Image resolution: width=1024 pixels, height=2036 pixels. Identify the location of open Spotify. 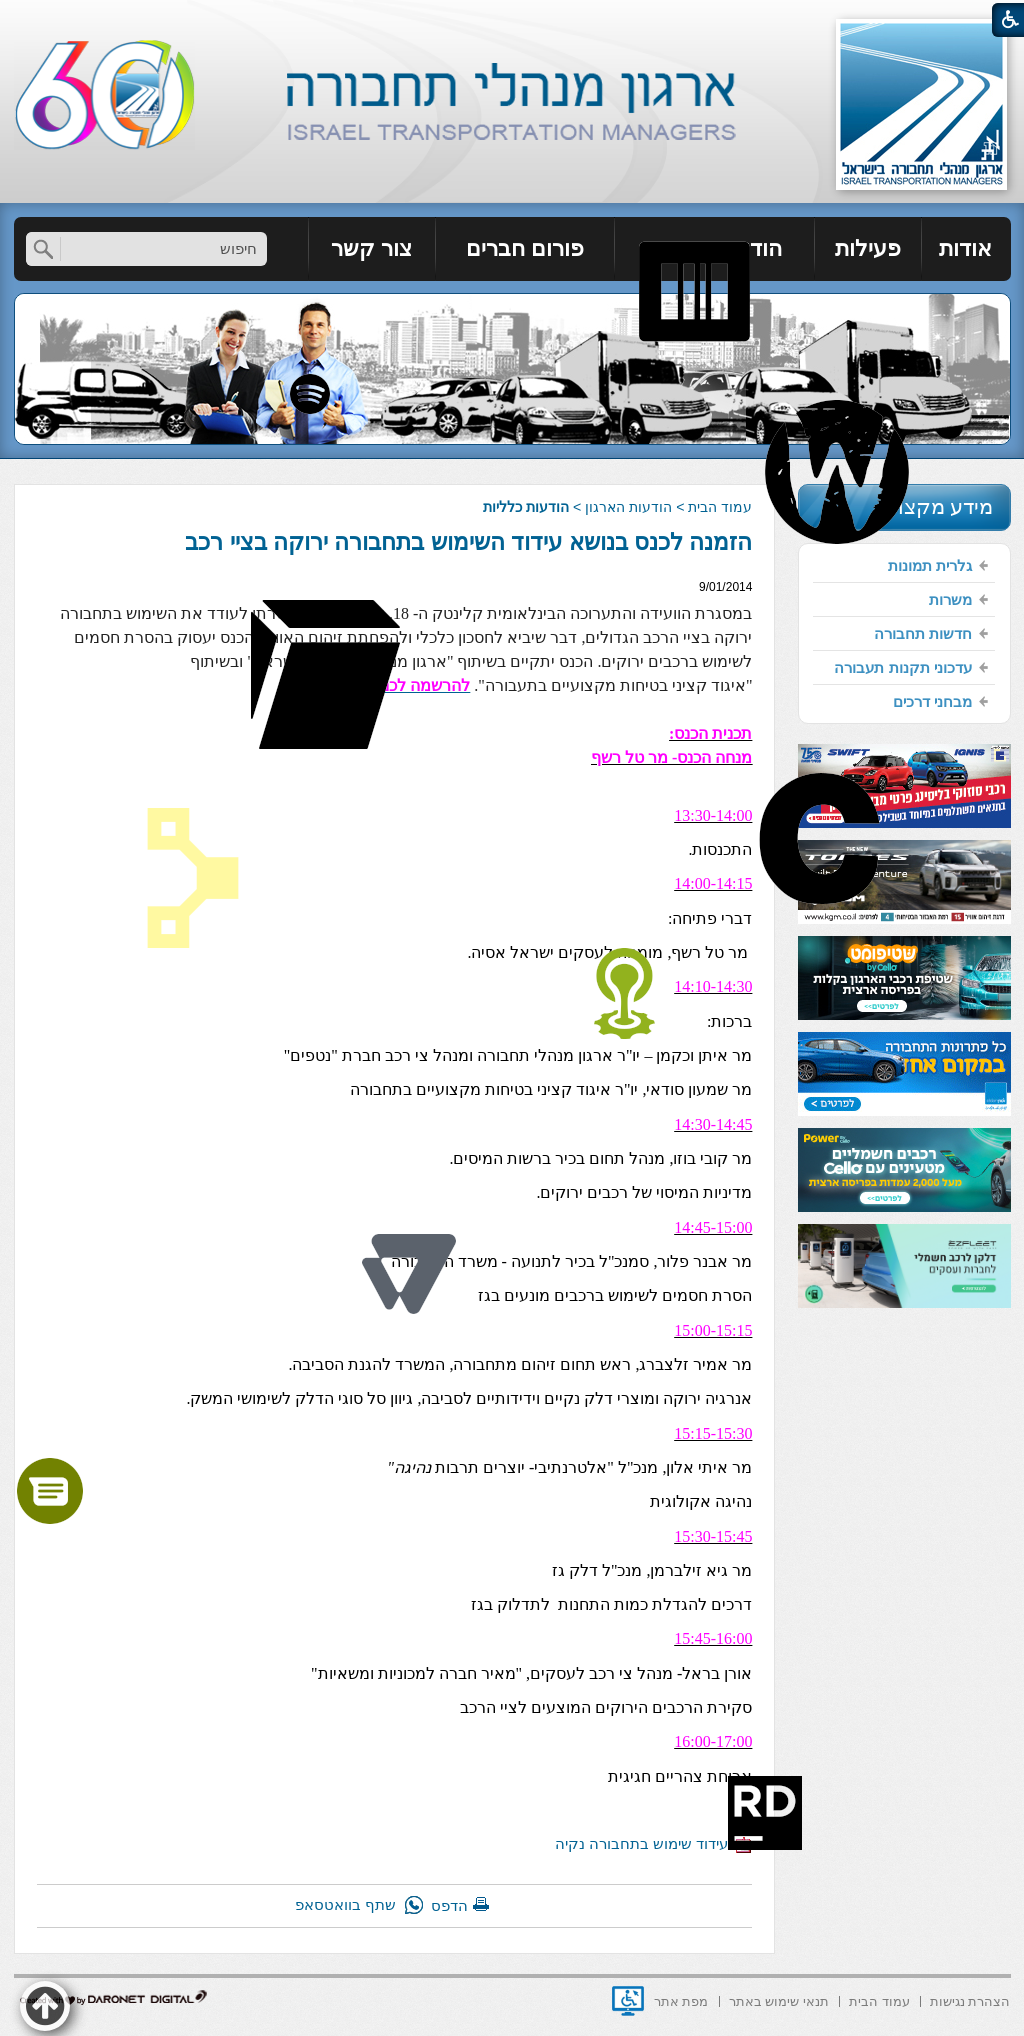
(310, 394).